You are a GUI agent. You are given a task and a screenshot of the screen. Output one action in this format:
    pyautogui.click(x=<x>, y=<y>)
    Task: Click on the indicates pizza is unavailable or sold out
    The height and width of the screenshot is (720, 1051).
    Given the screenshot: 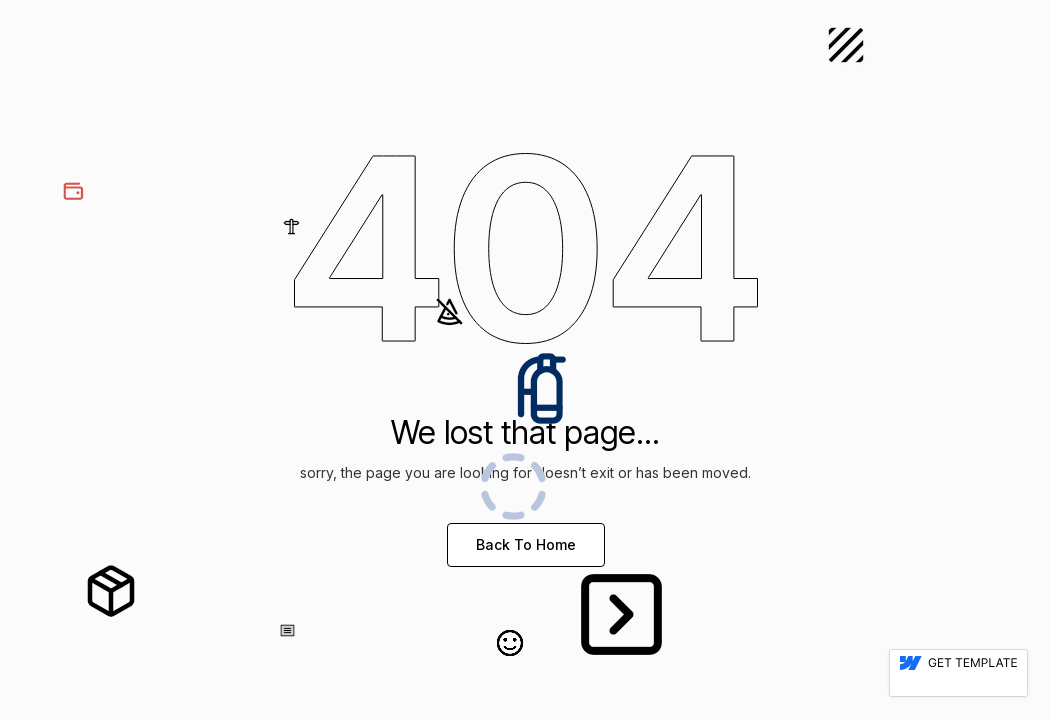 What is the action you would take?
    pyautogui.click(x=449, y=311)
    